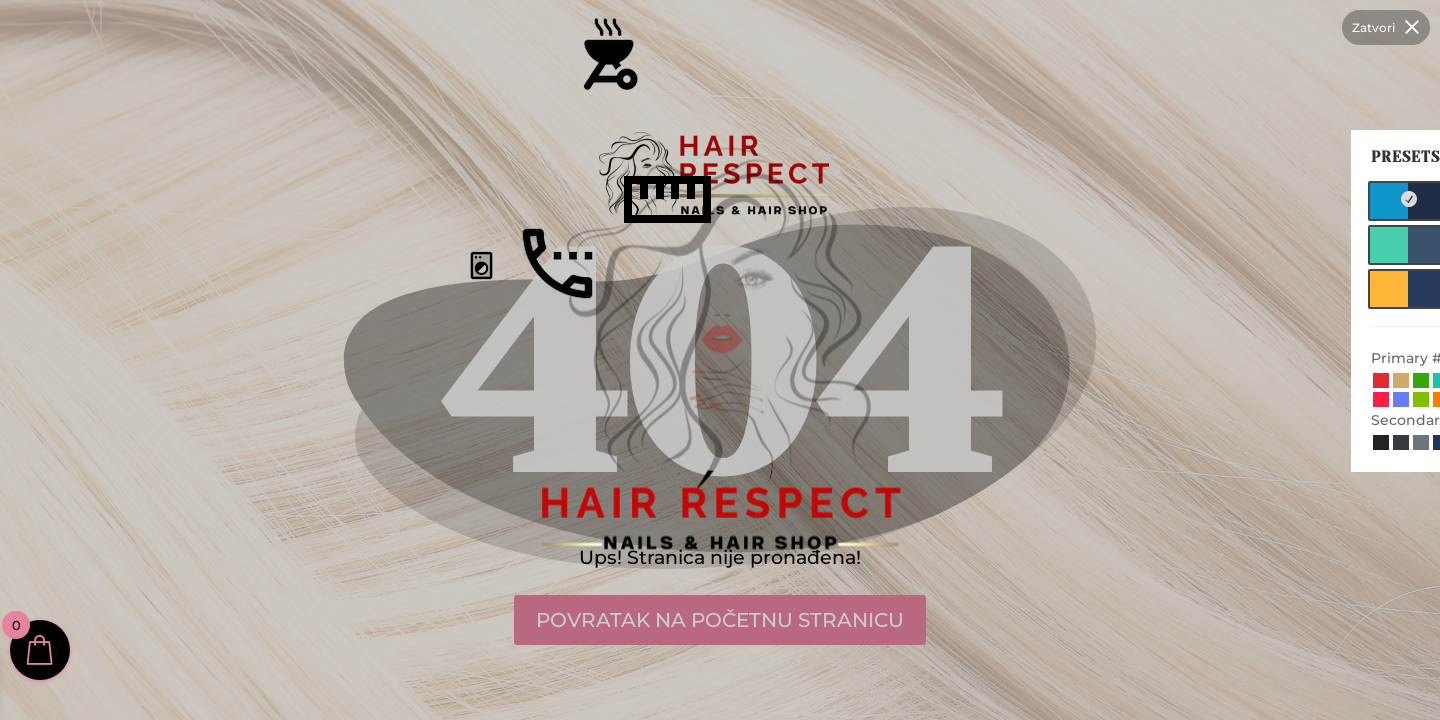 The image size is (1440, 720). I want to click on access ruler or measurement tool, so click(667, 199).